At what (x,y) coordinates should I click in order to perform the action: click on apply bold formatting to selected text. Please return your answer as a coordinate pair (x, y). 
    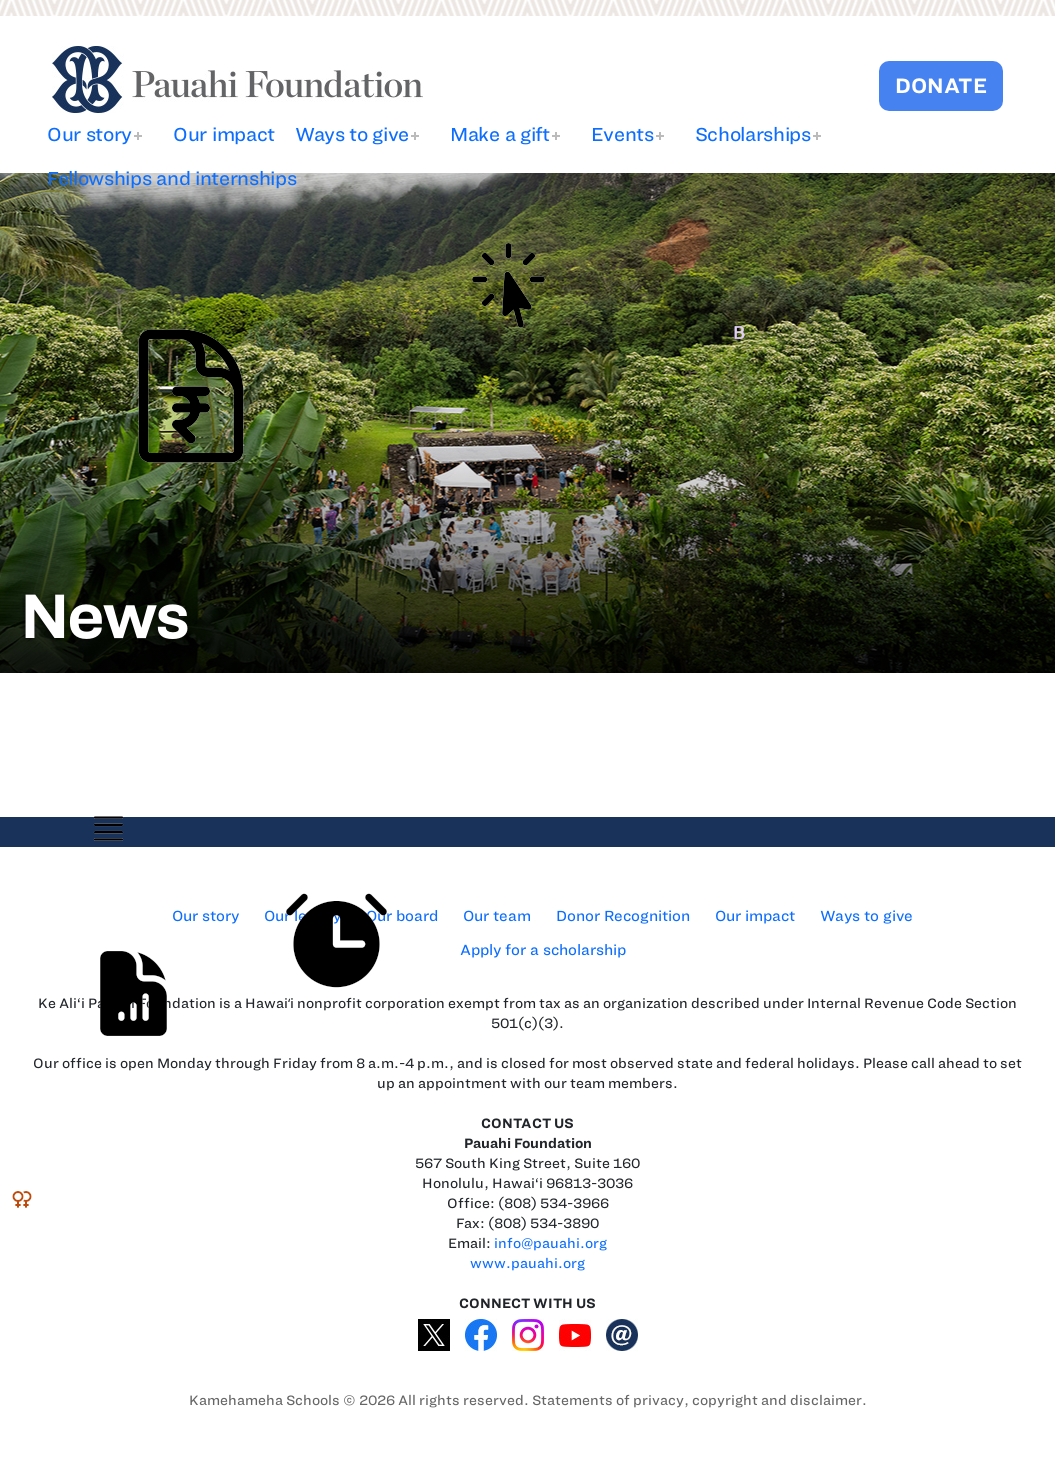
    Looking at the image, I should click on (739, 332).